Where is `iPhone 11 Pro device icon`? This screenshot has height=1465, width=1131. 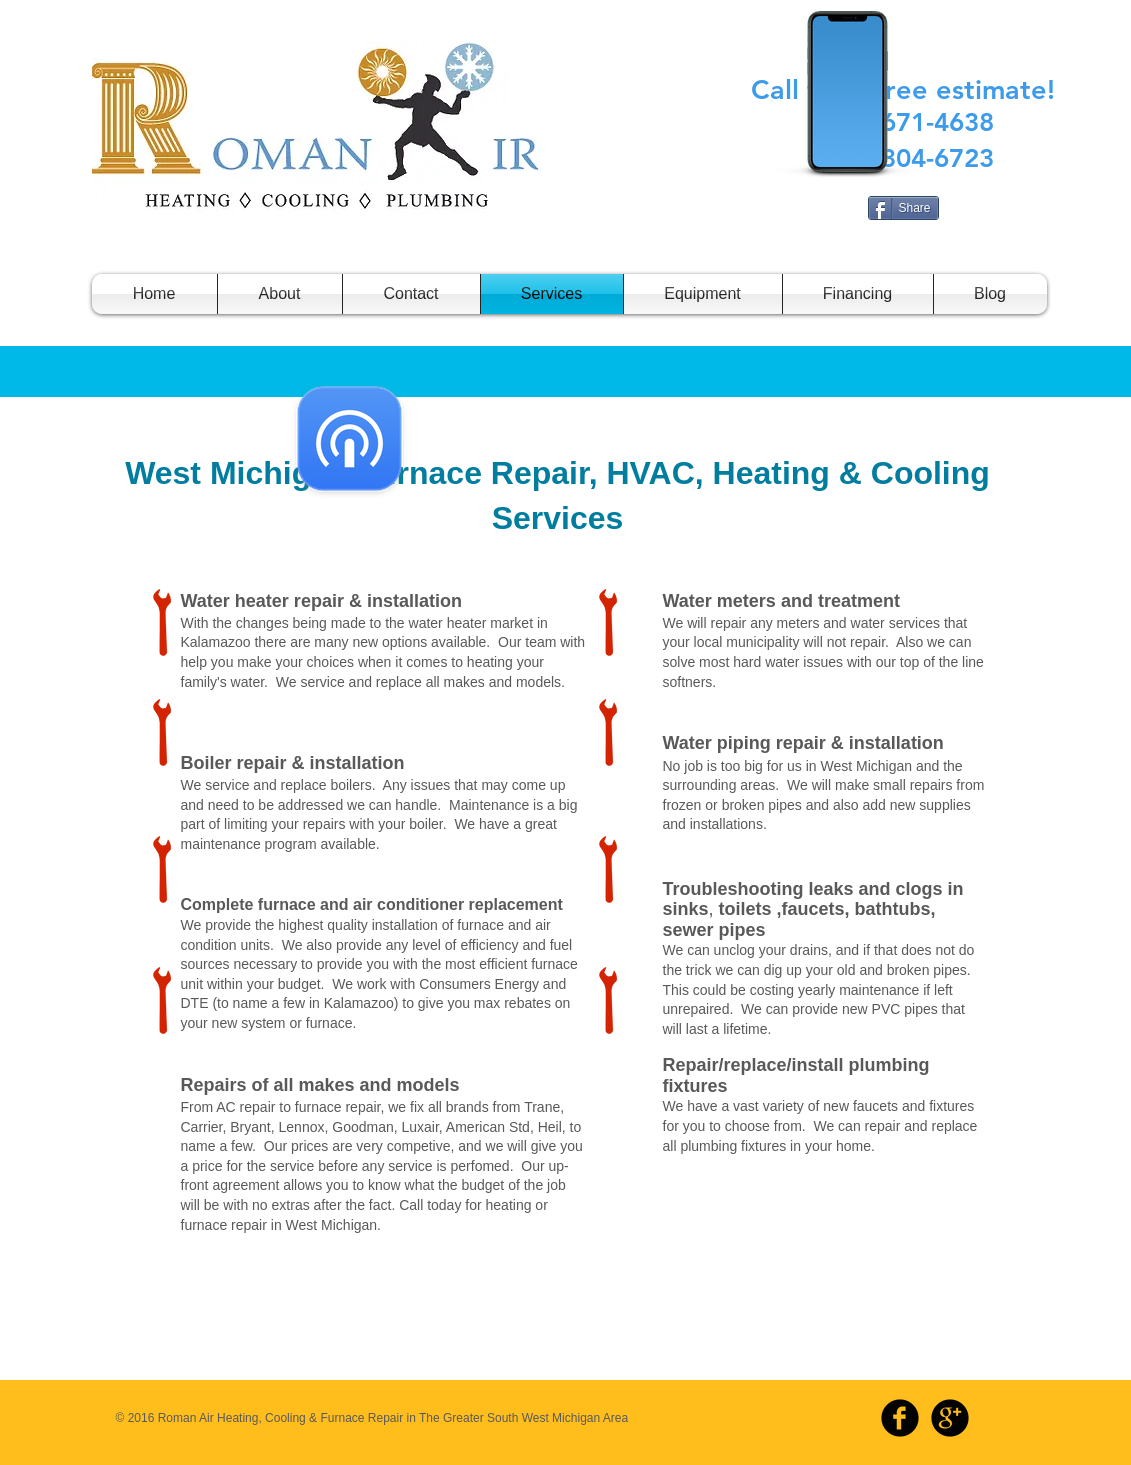
iPhone 11 Pro device icon is located at coordinates (847, 94).